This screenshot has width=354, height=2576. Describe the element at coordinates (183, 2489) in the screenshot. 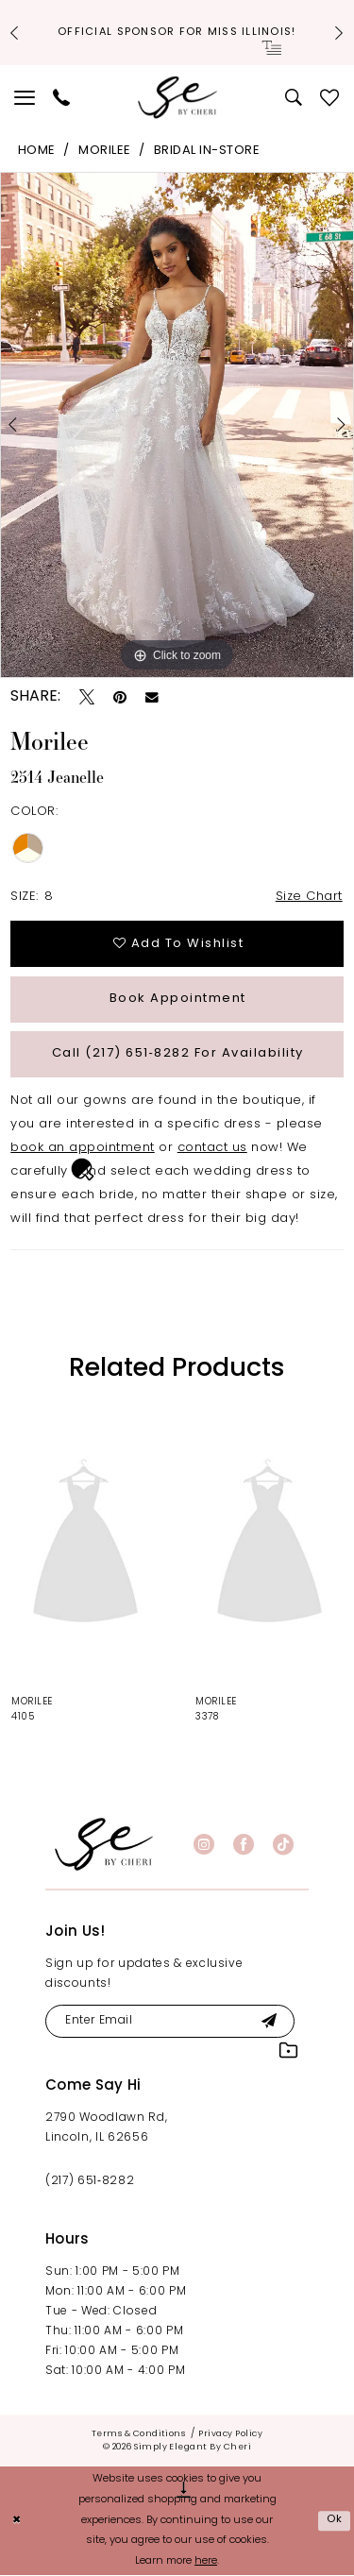

I see `align content to the bottom edge` at that location.